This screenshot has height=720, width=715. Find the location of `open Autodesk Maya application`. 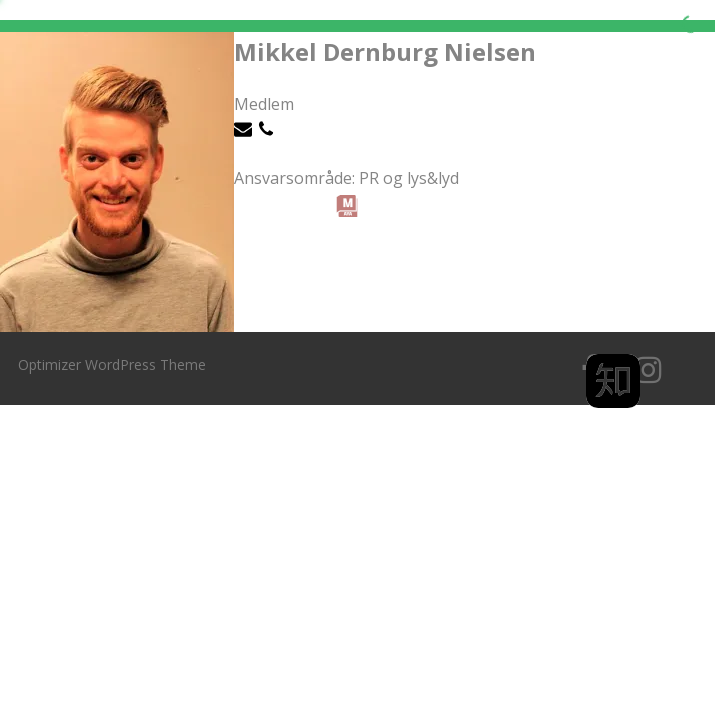

open Autodesk Maya application is located at coordinates (347, 206).